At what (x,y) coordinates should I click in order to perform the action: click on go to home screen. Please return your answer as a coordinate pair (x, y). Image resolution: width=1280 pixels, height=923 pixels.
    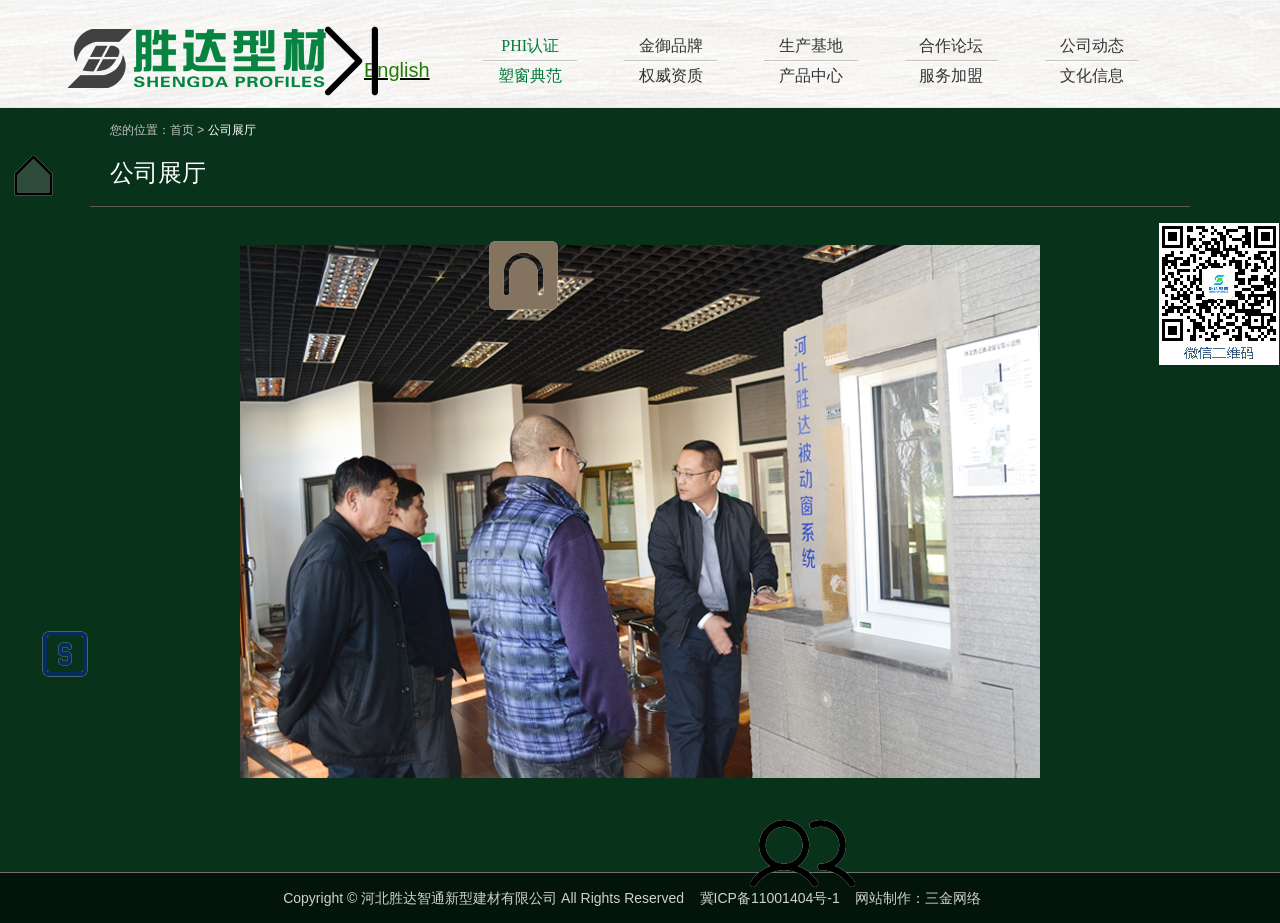
    Looking at the image, I should click on (33, 176).